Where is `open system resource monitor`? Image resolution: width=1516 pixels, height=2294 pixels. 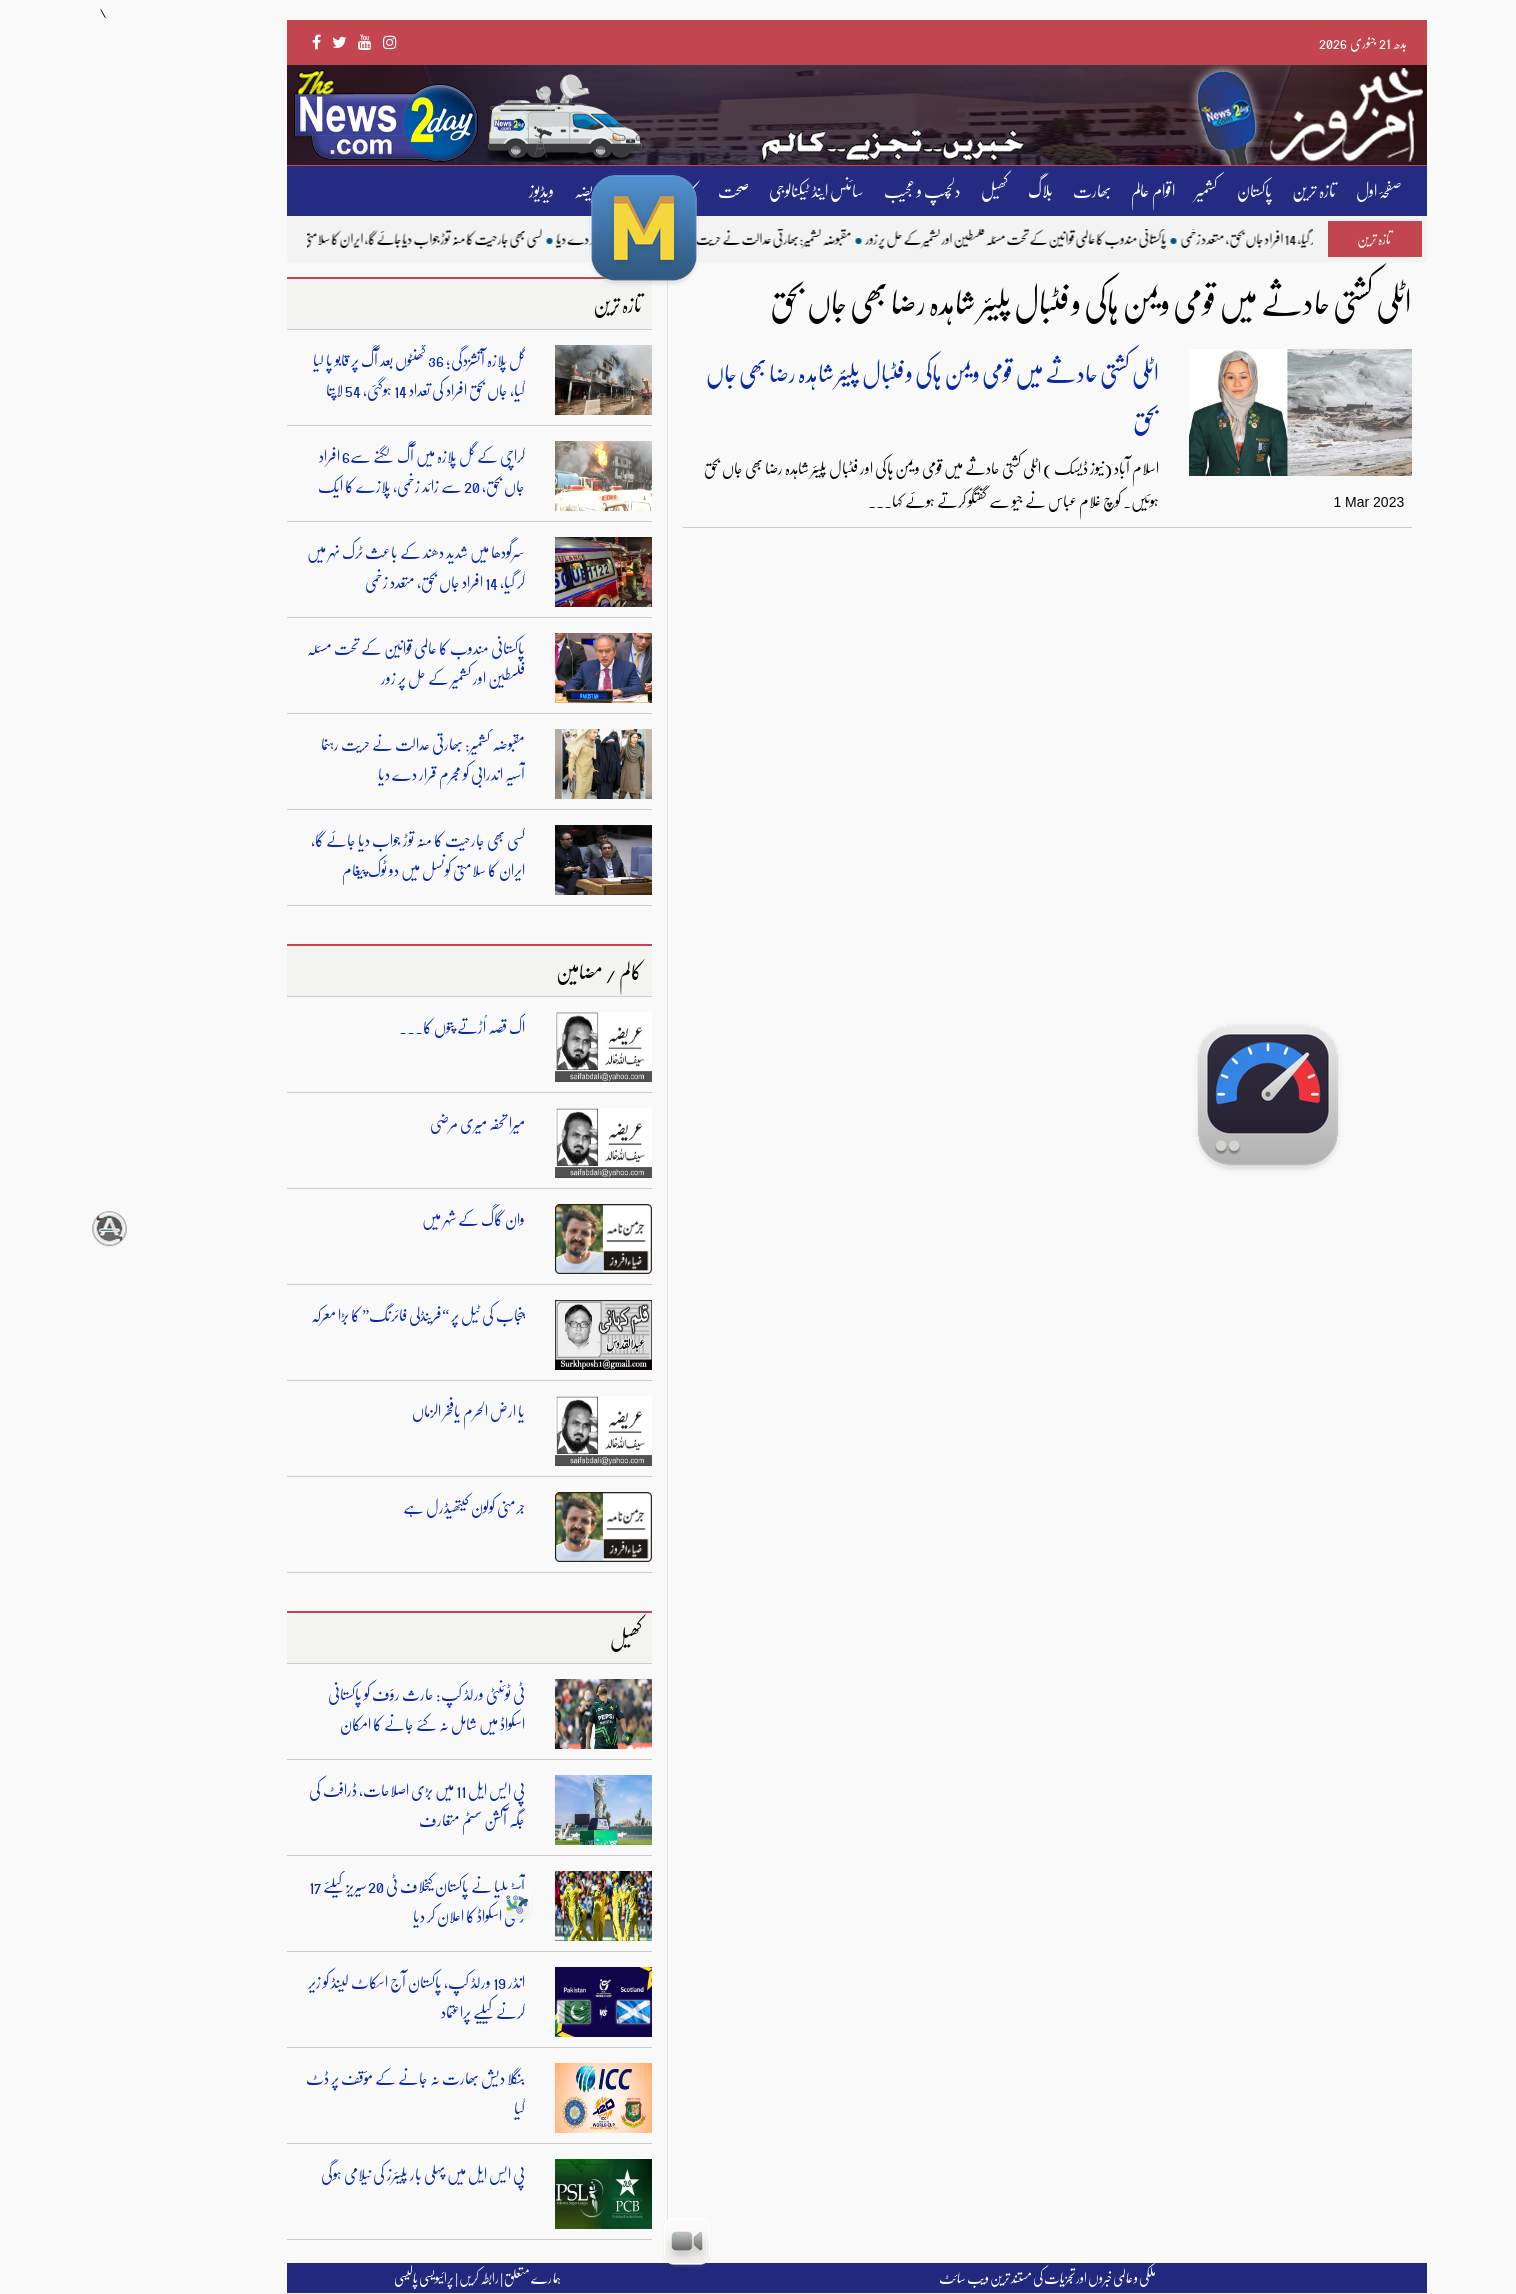
open system resource monitor is located at coordinates (1268, 1095).